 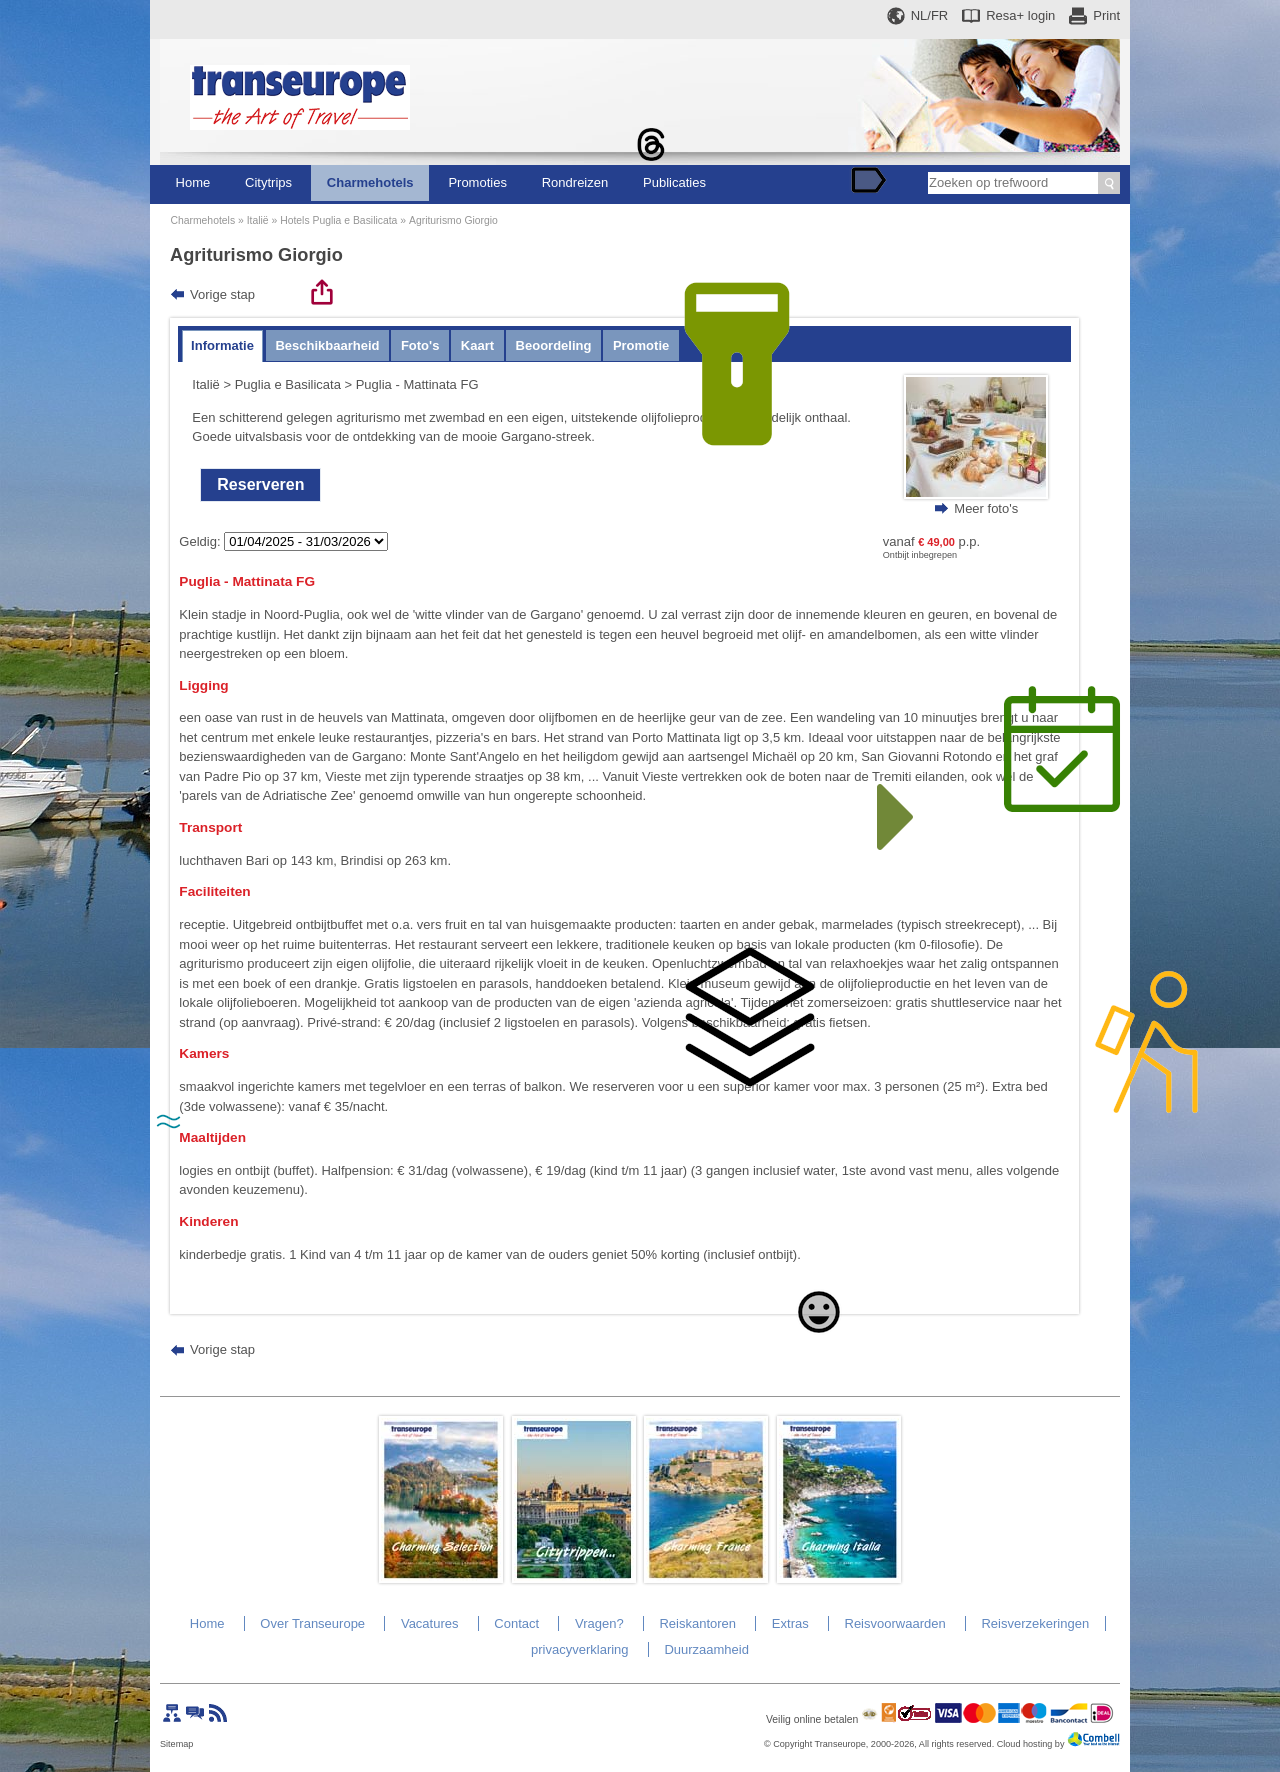 I want to click on add or edit a label for an item, so click(x=868, y=180).